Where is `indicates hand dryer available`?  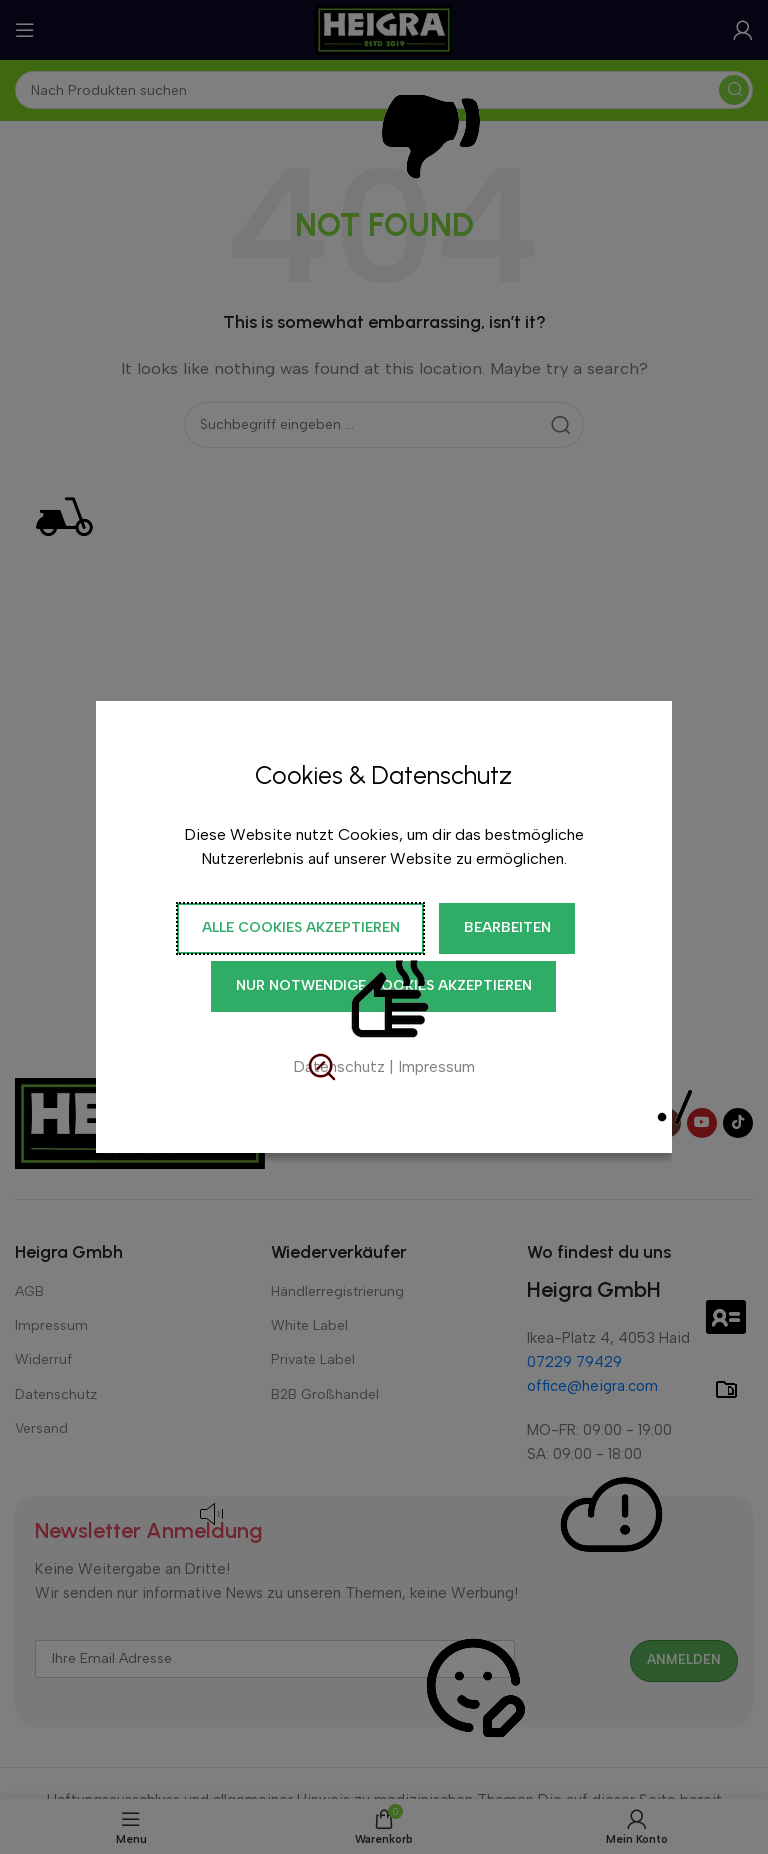 indicates hand dryer available is located at coordinates (392, 997).